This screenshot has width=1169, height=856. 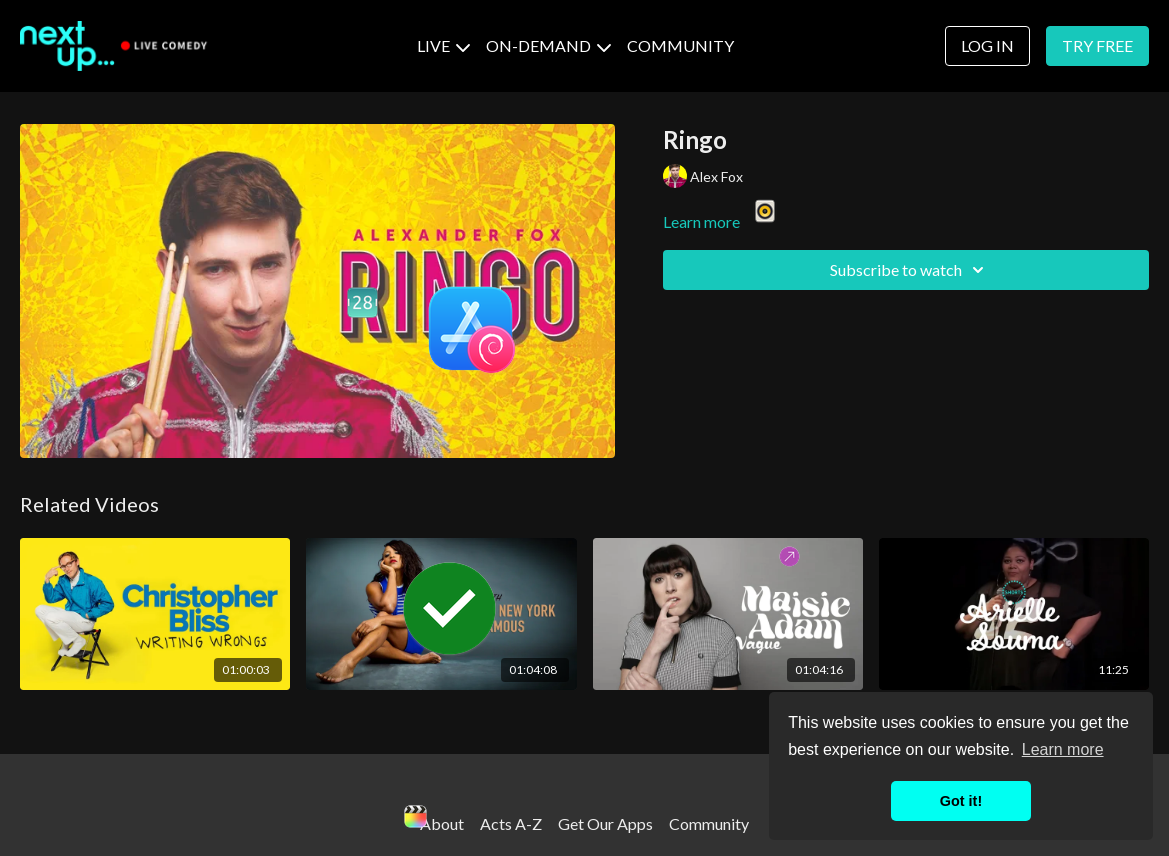 What do you see at coordinates (362, 302) in the screenshot?
I see `open the calendar app` at bounding box center [362, 302].